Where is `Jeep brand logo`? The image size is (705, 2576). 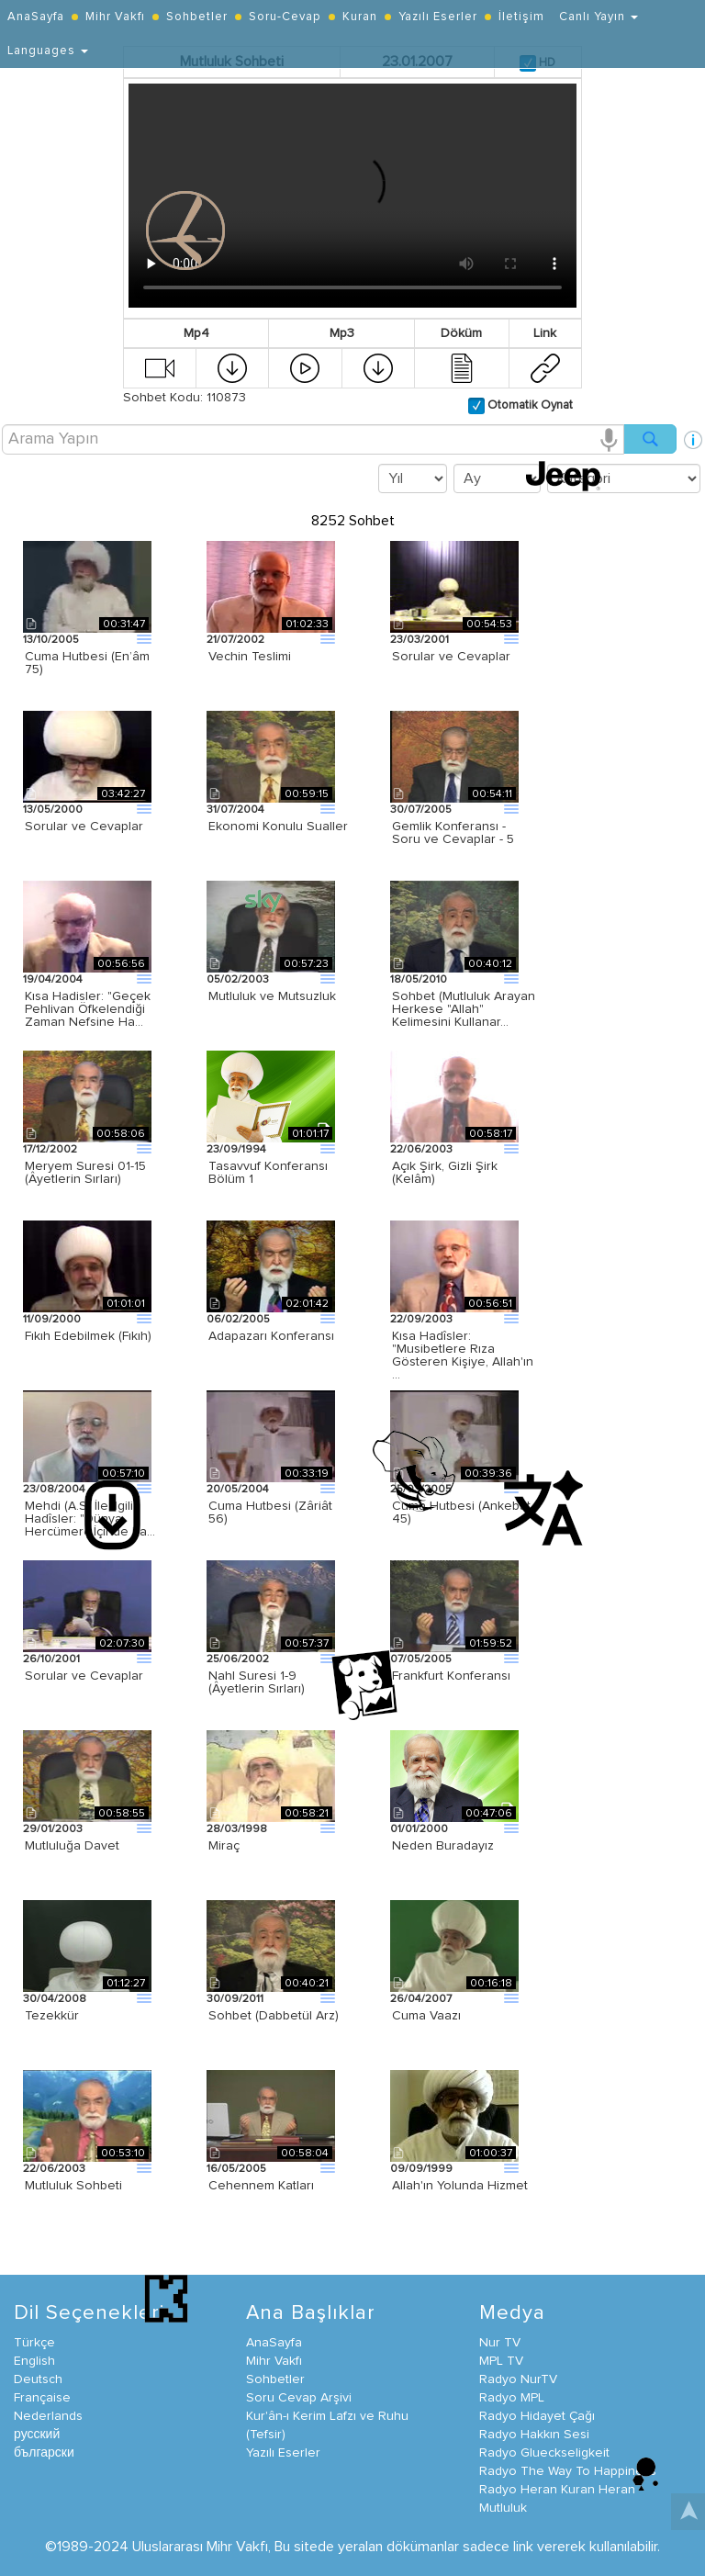 Jeep brand logo is located at coordinates (563, 476).